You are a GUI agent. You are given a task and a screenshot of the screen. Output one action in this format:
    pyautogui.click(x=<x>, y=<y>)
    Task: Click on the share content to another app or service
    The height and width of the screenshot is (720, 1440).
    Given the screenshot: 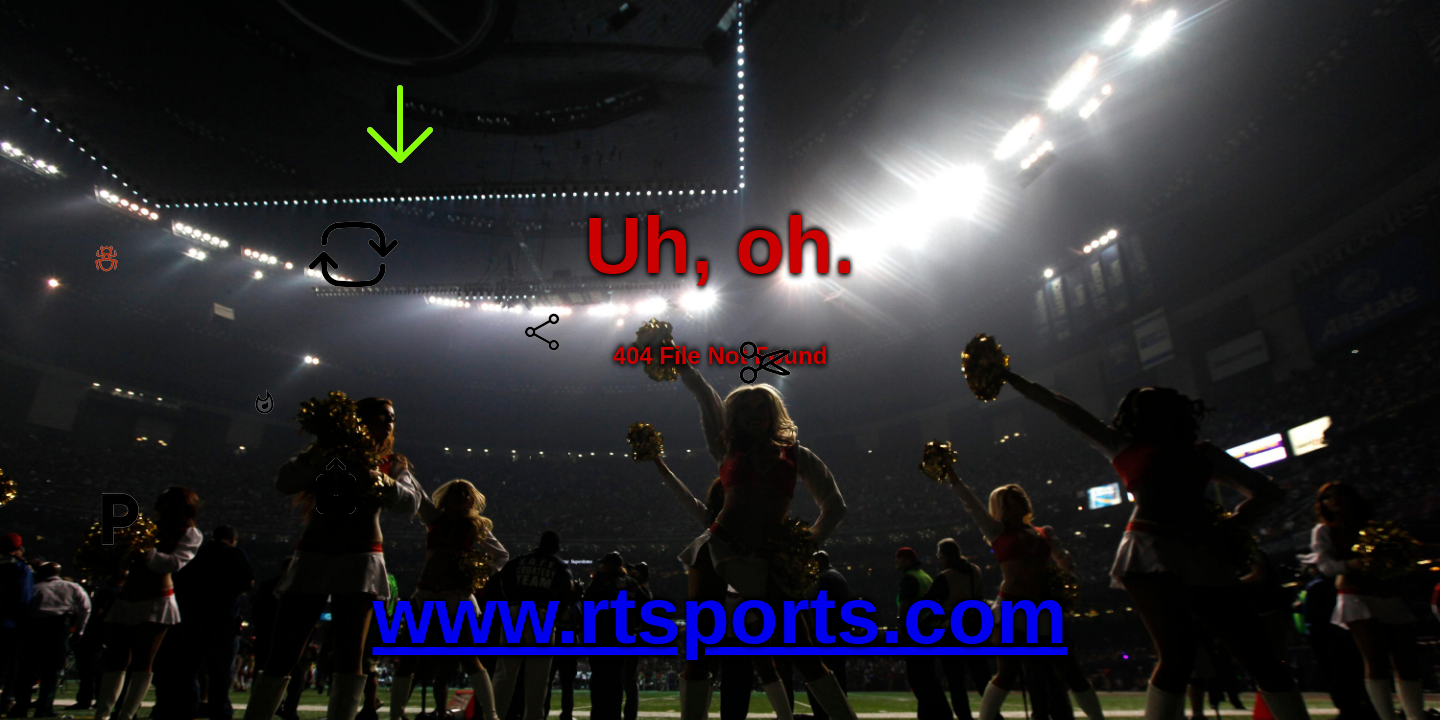 What is the action you would take?
    pyautogui.click(x=336, y=486)
    